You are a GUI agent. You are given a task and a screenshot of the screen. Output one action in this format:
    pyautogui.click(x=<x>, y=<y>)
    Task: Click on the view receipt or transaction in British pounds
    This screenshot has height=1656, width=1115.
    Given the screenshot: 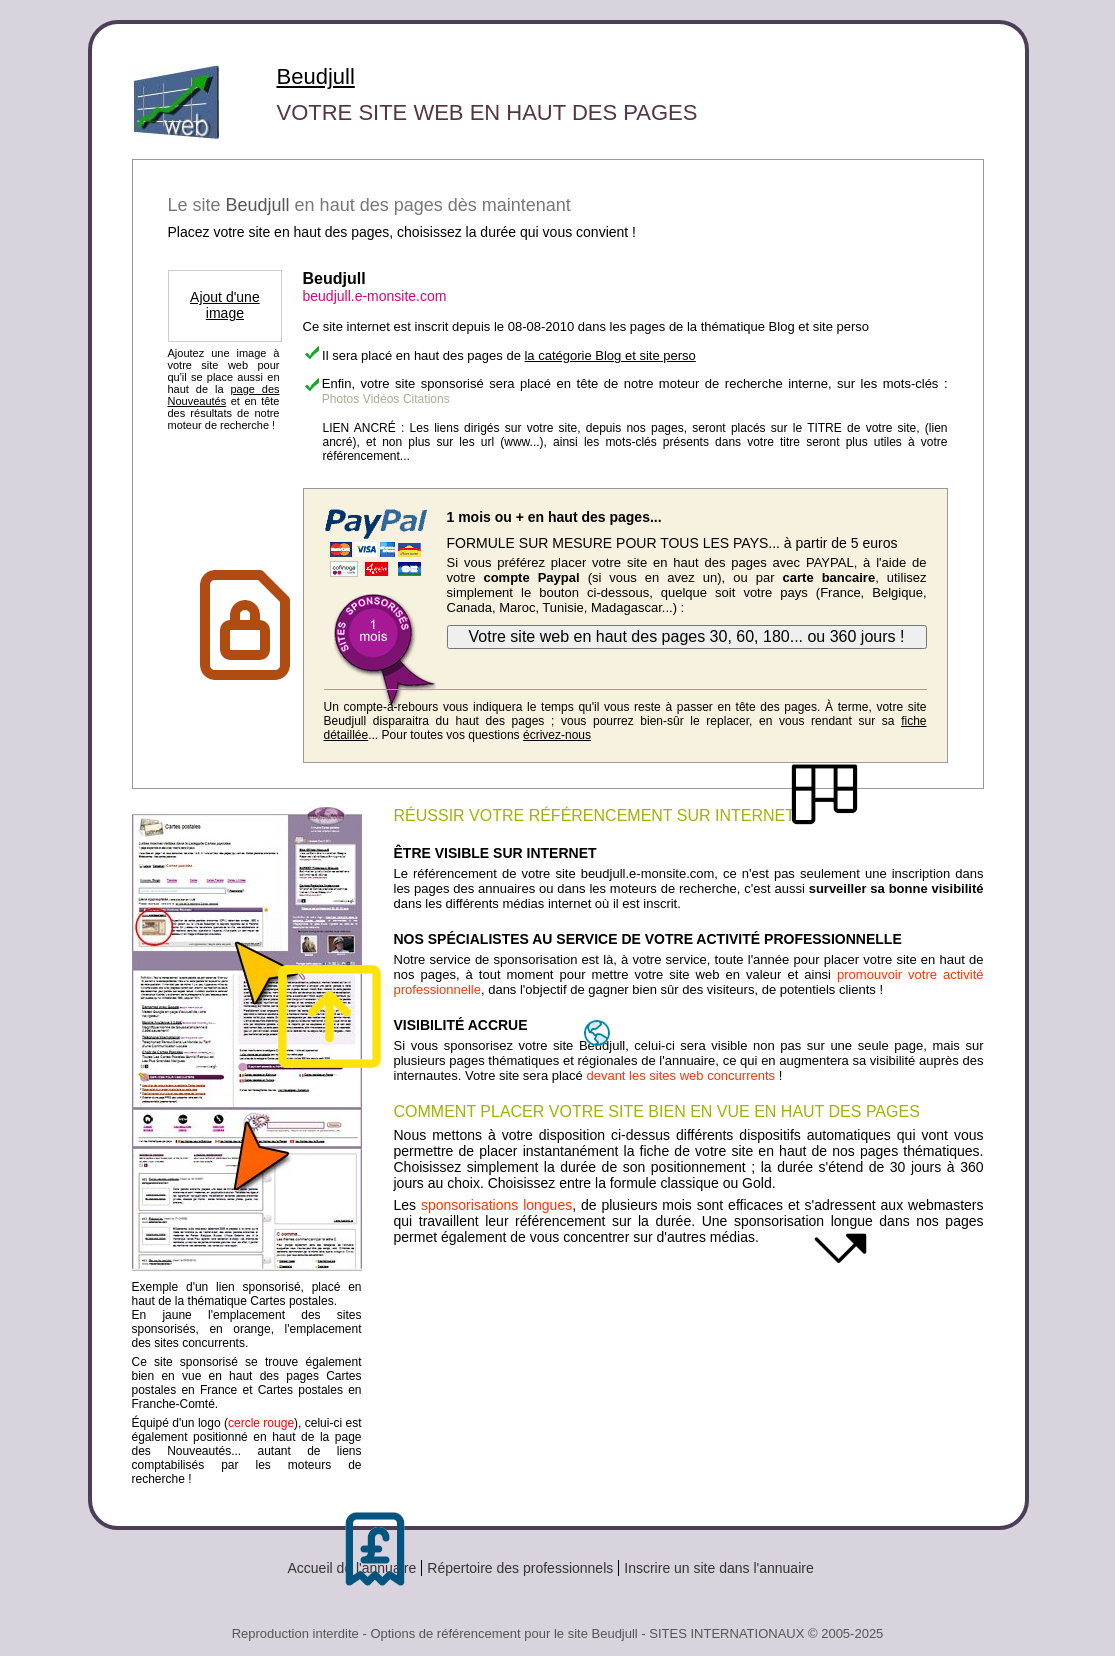 What is the action you would take?
    pyautogui.click(x=375, y=1549)
    